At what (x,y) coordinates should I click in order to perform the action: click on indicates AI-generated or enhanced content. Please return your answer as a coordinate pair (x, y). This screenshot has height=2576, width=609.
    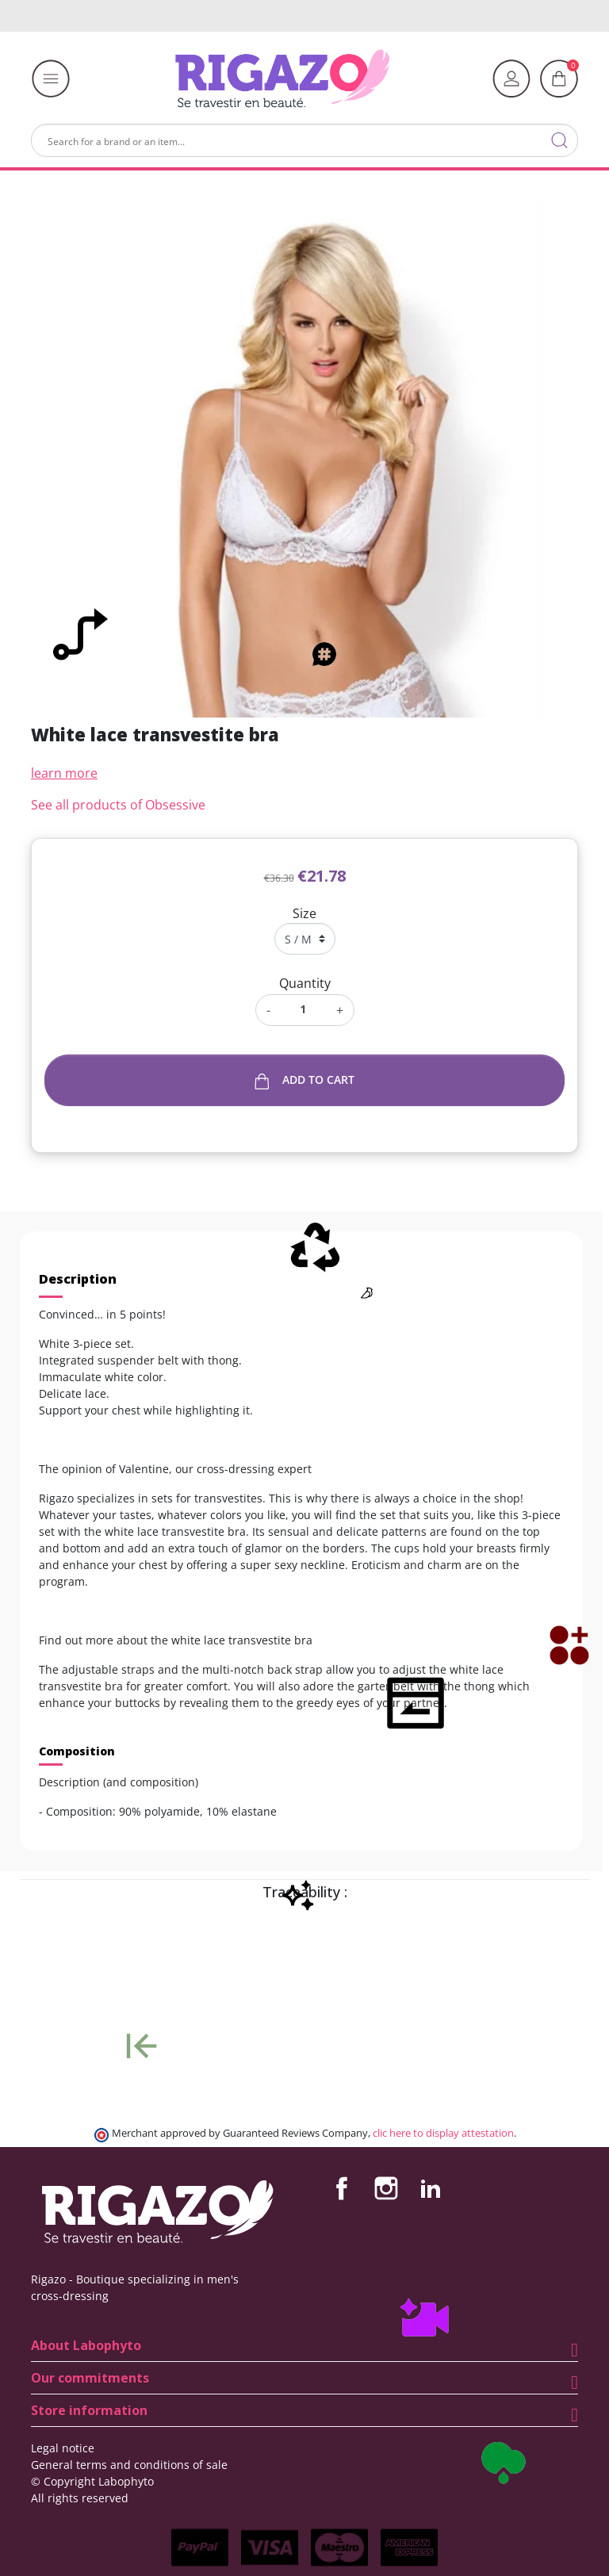
    Looking at the image, I should click on (298, 1895).